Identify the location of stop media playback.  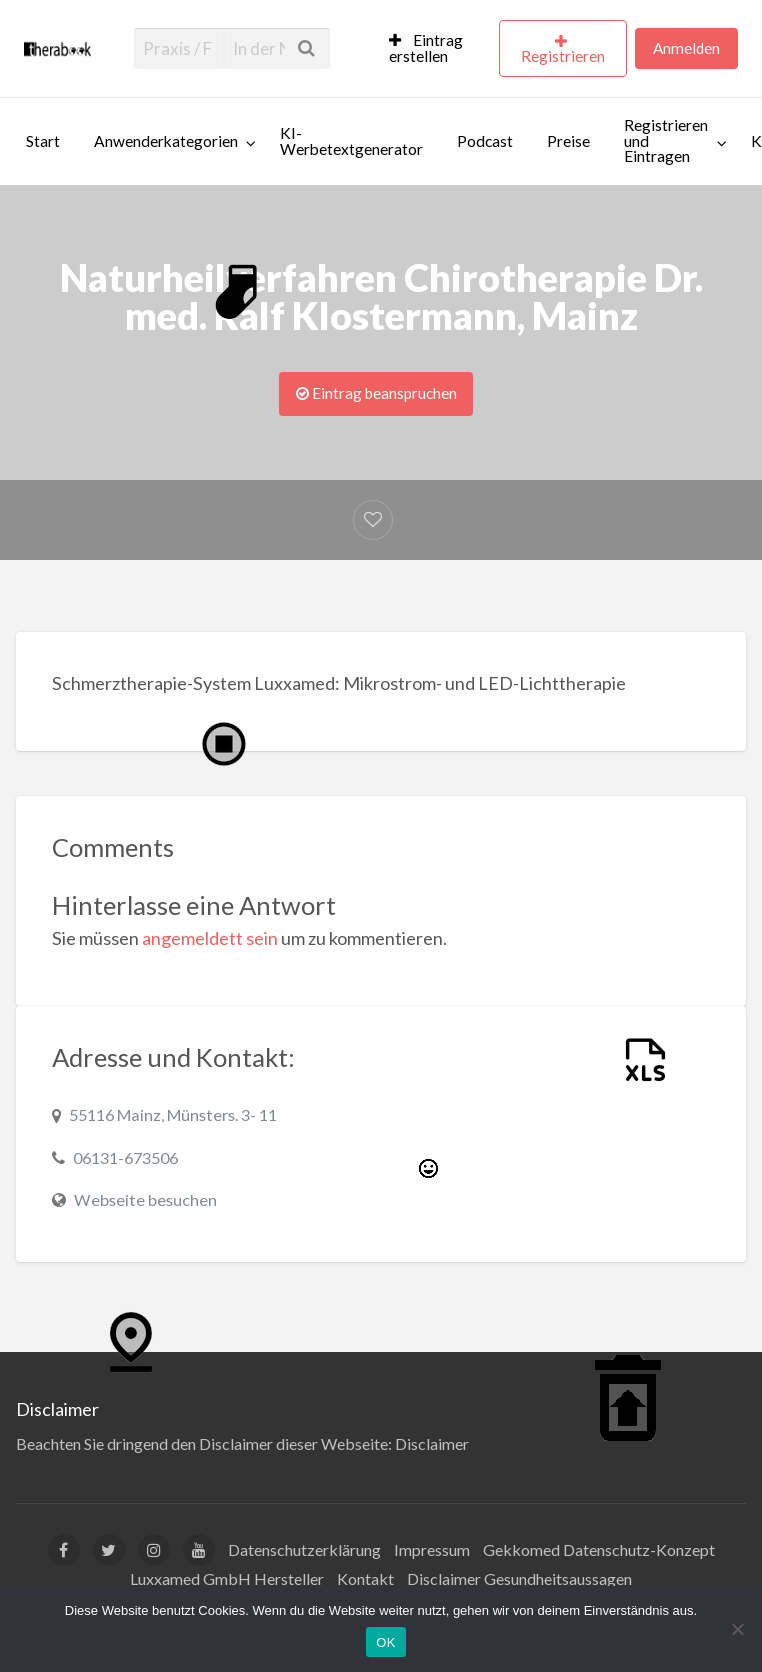
(224, 744).